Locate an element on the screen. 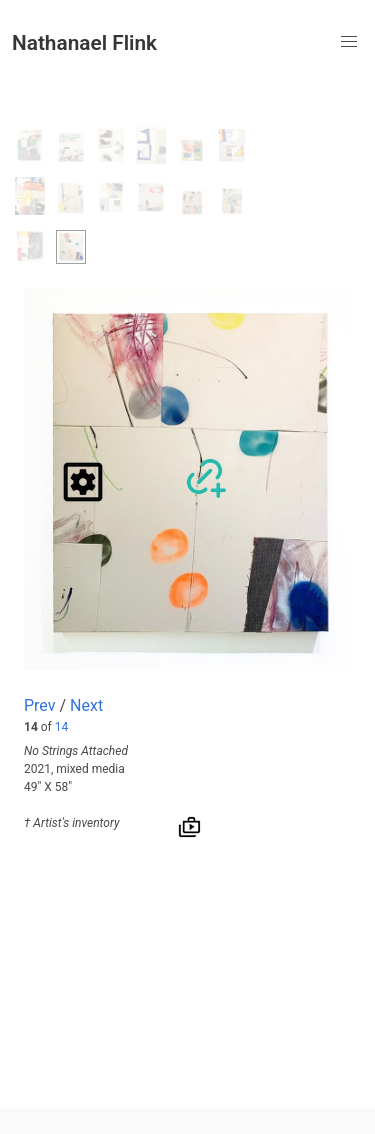  add a new link or URL is located at coordinates (204, 476).